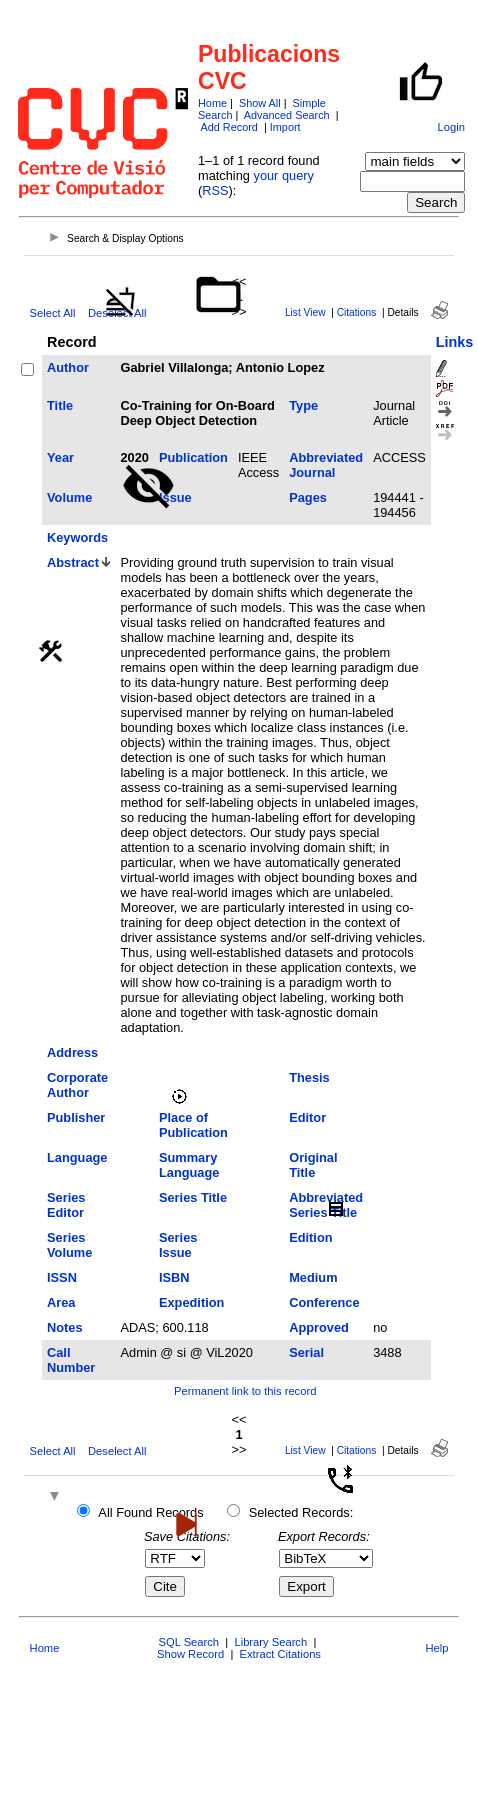  I want to click on skip to the next track, so click(186, 1524).